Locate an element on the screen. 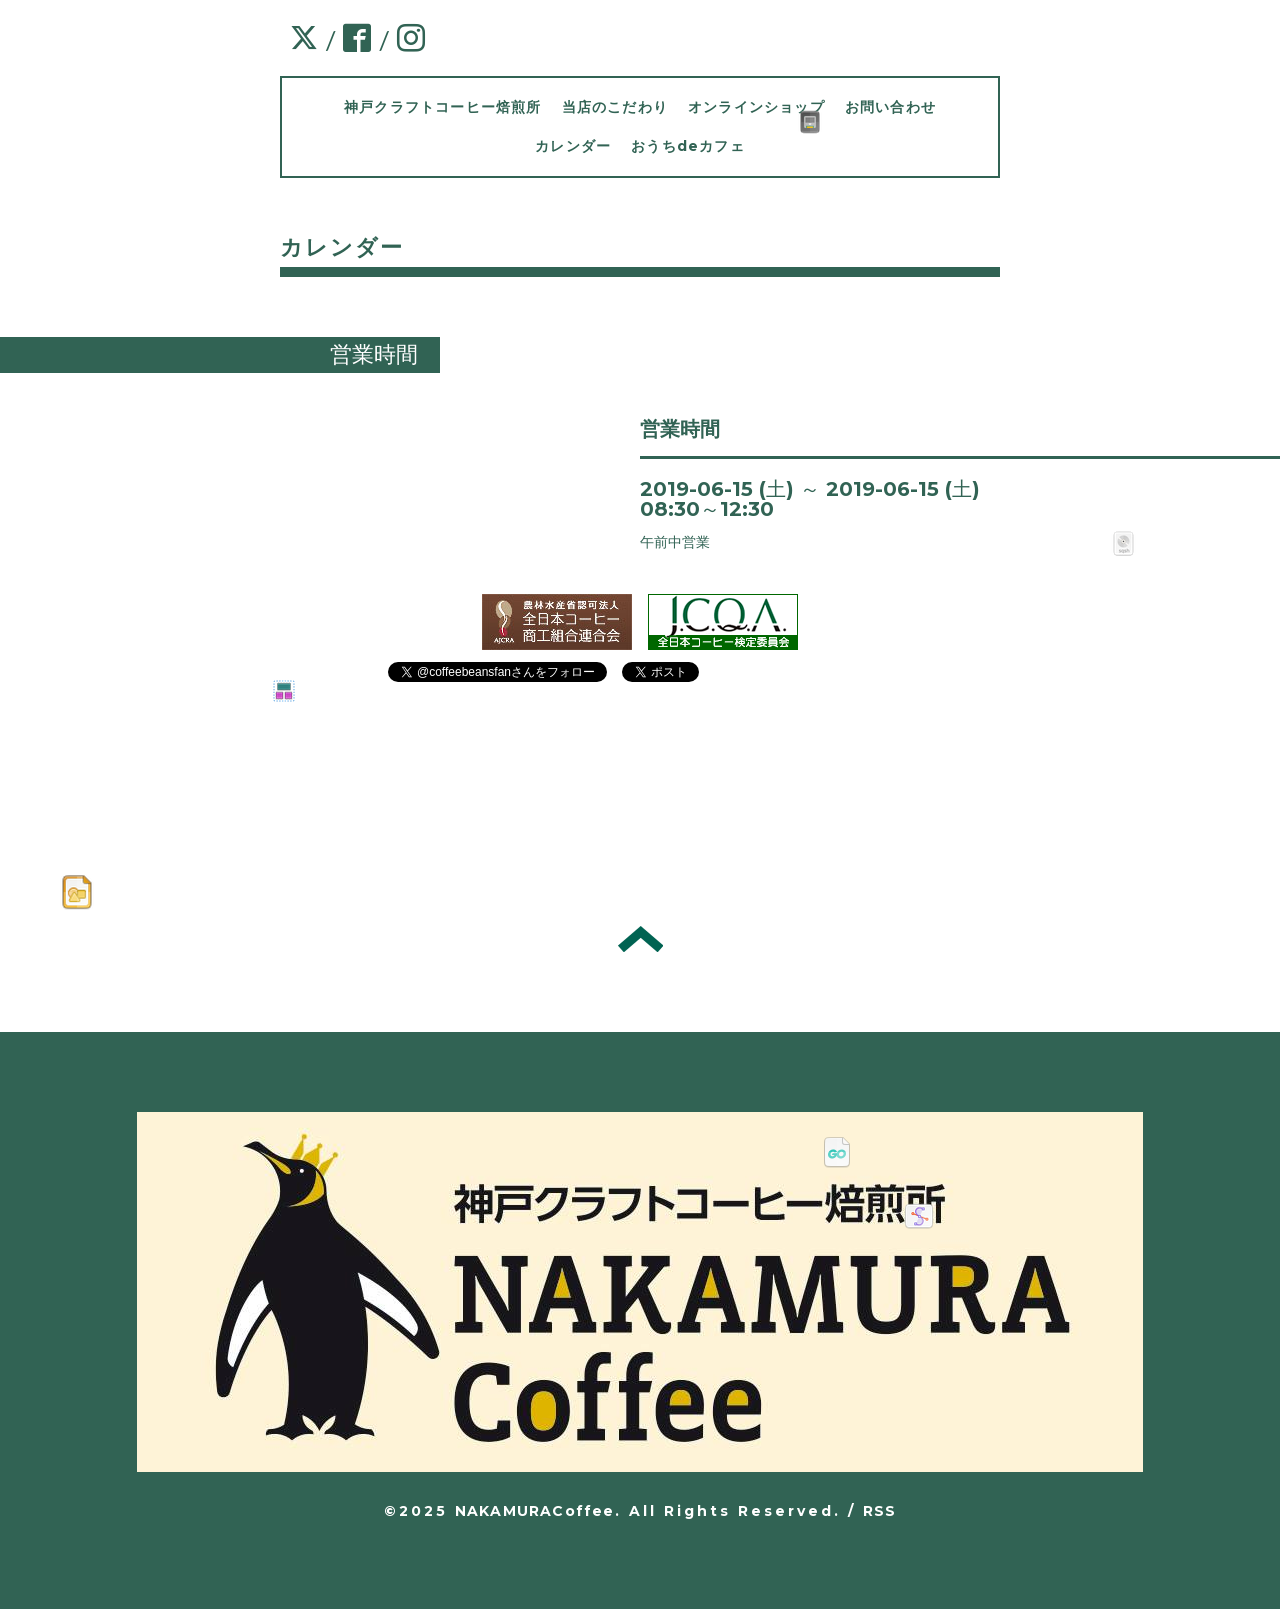 The height and width of the screenshot is (1609, 1280). a libreoffice draw document file is located at coordinates (77, 892).